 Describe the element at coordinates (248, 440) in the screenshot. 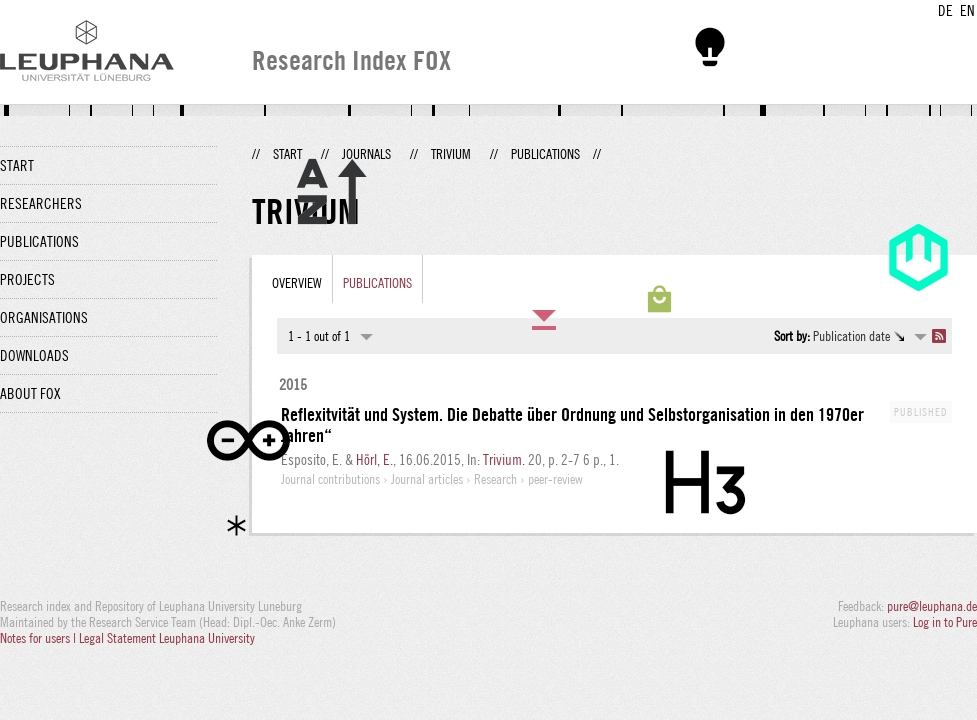

I see `Arduino brand logo` at that location.